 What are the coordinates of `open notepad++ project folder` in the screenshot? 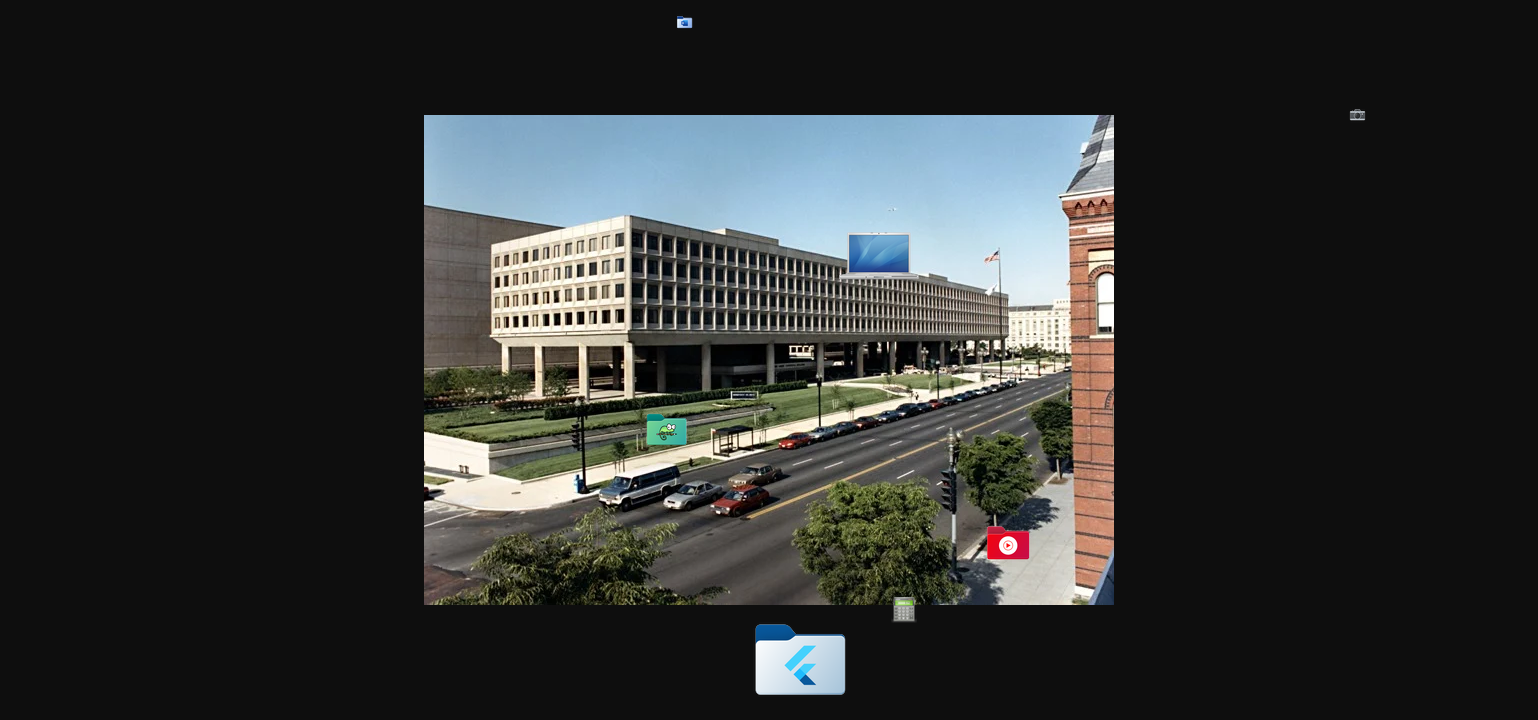 It's located at (666, 430).